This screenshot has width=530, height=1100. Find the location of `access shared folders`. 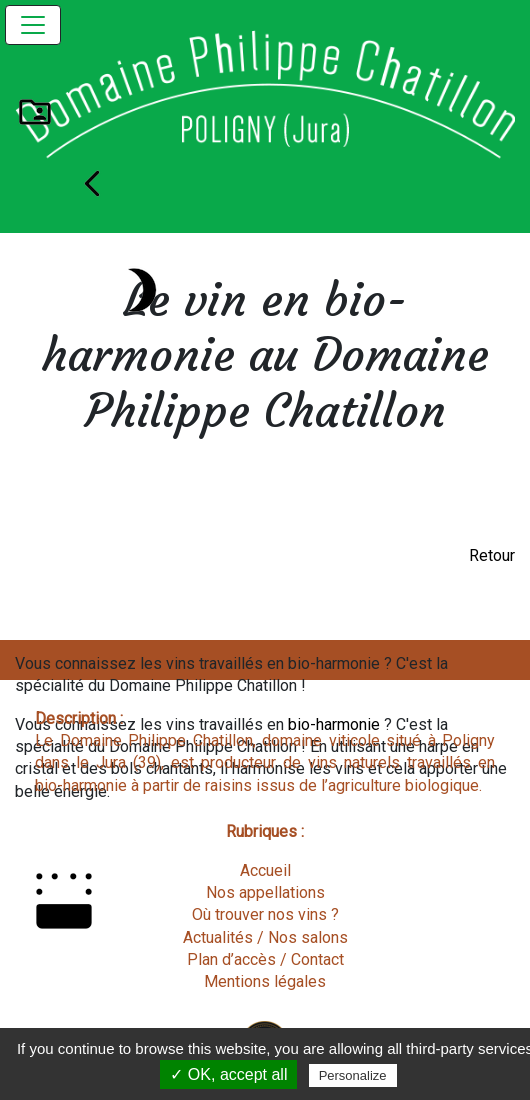

access shared folders is located at coordinates (35, 112).